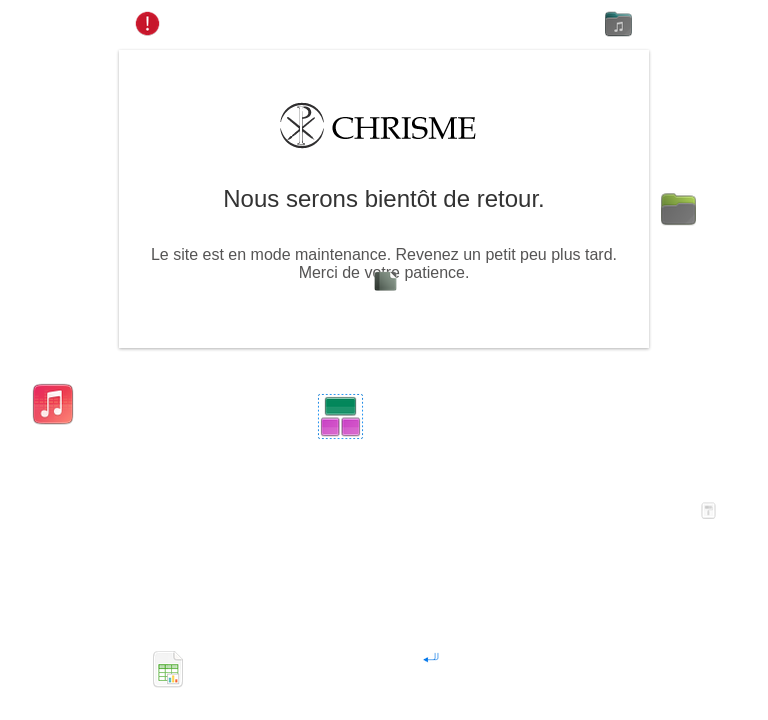  I want to click on indicates a valid drop target for dragging files, so click(678, 208).